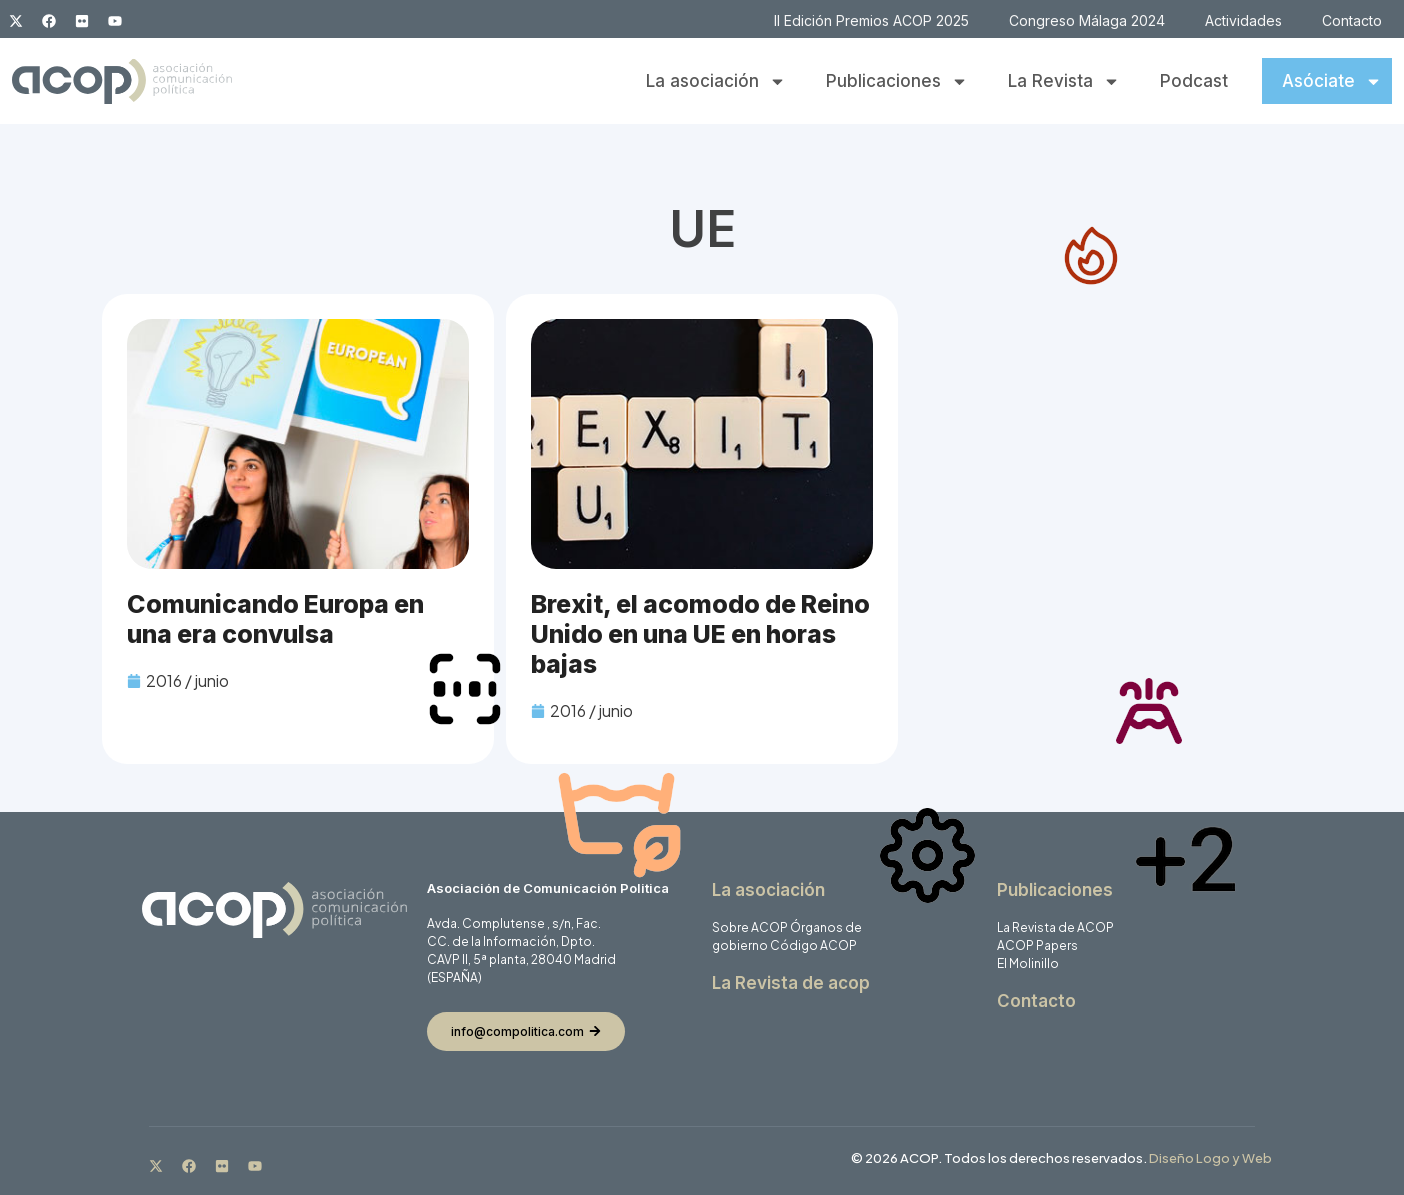 Image resolution: width=1404 pixels, height=1195 pixels. I want to click on access app settings and preferences, so click(927, 855).